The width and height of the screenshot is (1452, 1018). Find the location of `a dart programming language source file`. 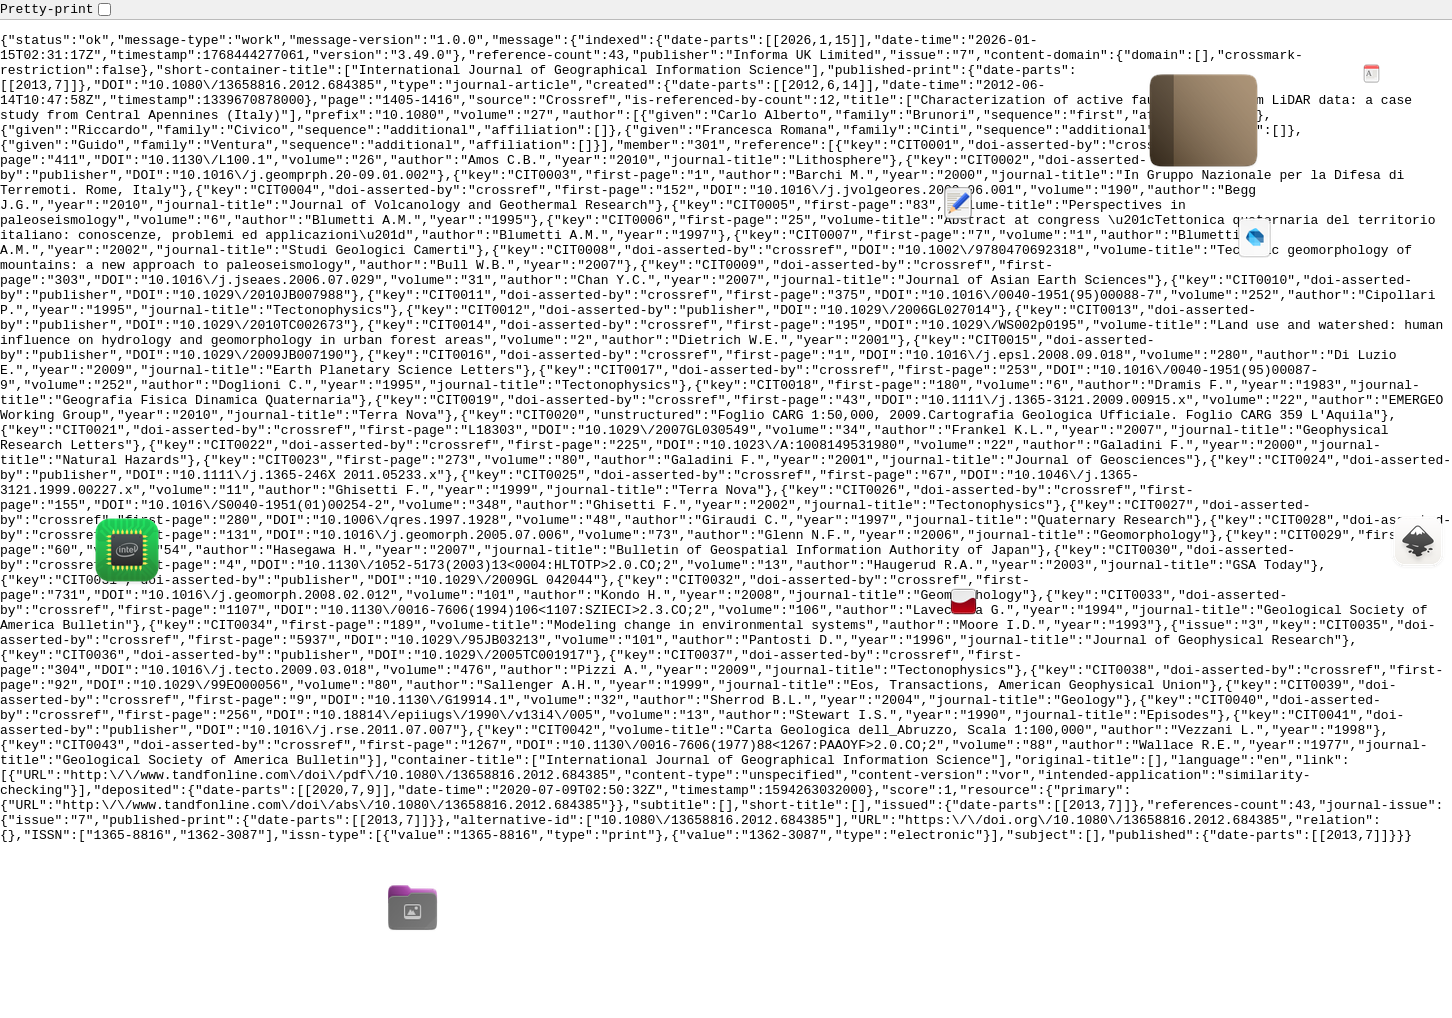

a dart programming language source file is located at coordinates (1254, 237).